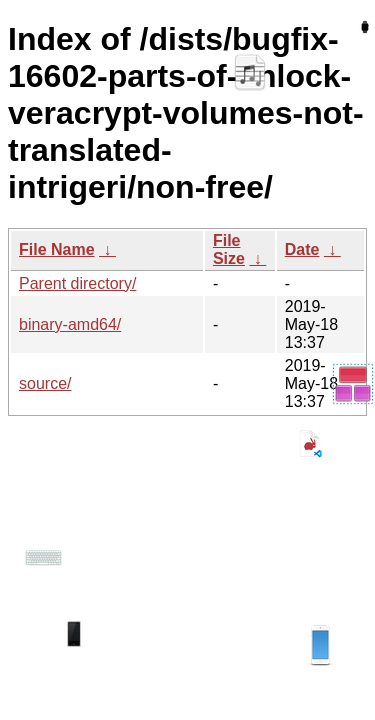 Image resolution: width=375 pixels, height=720 pixels. Describe the element at coordinates (365, 27) in the screenshot. I see `apple watch series 10 device icon` at that location.